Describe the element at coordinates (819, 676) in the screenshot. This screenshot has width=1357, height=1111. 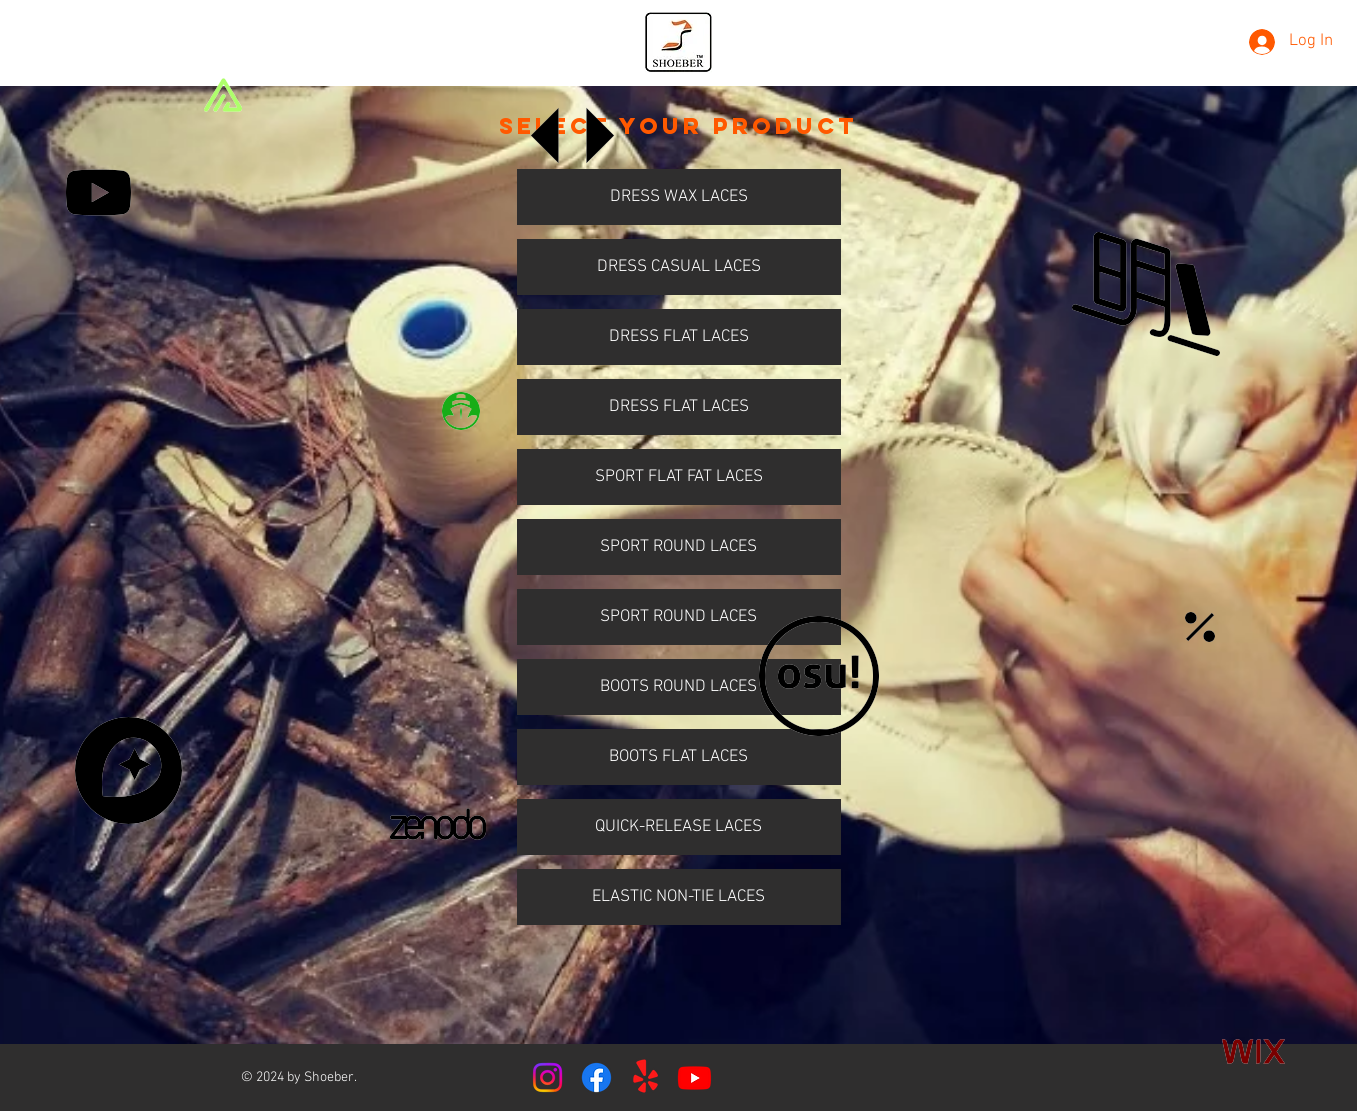
I see `open osu! rhythm game` at that location.